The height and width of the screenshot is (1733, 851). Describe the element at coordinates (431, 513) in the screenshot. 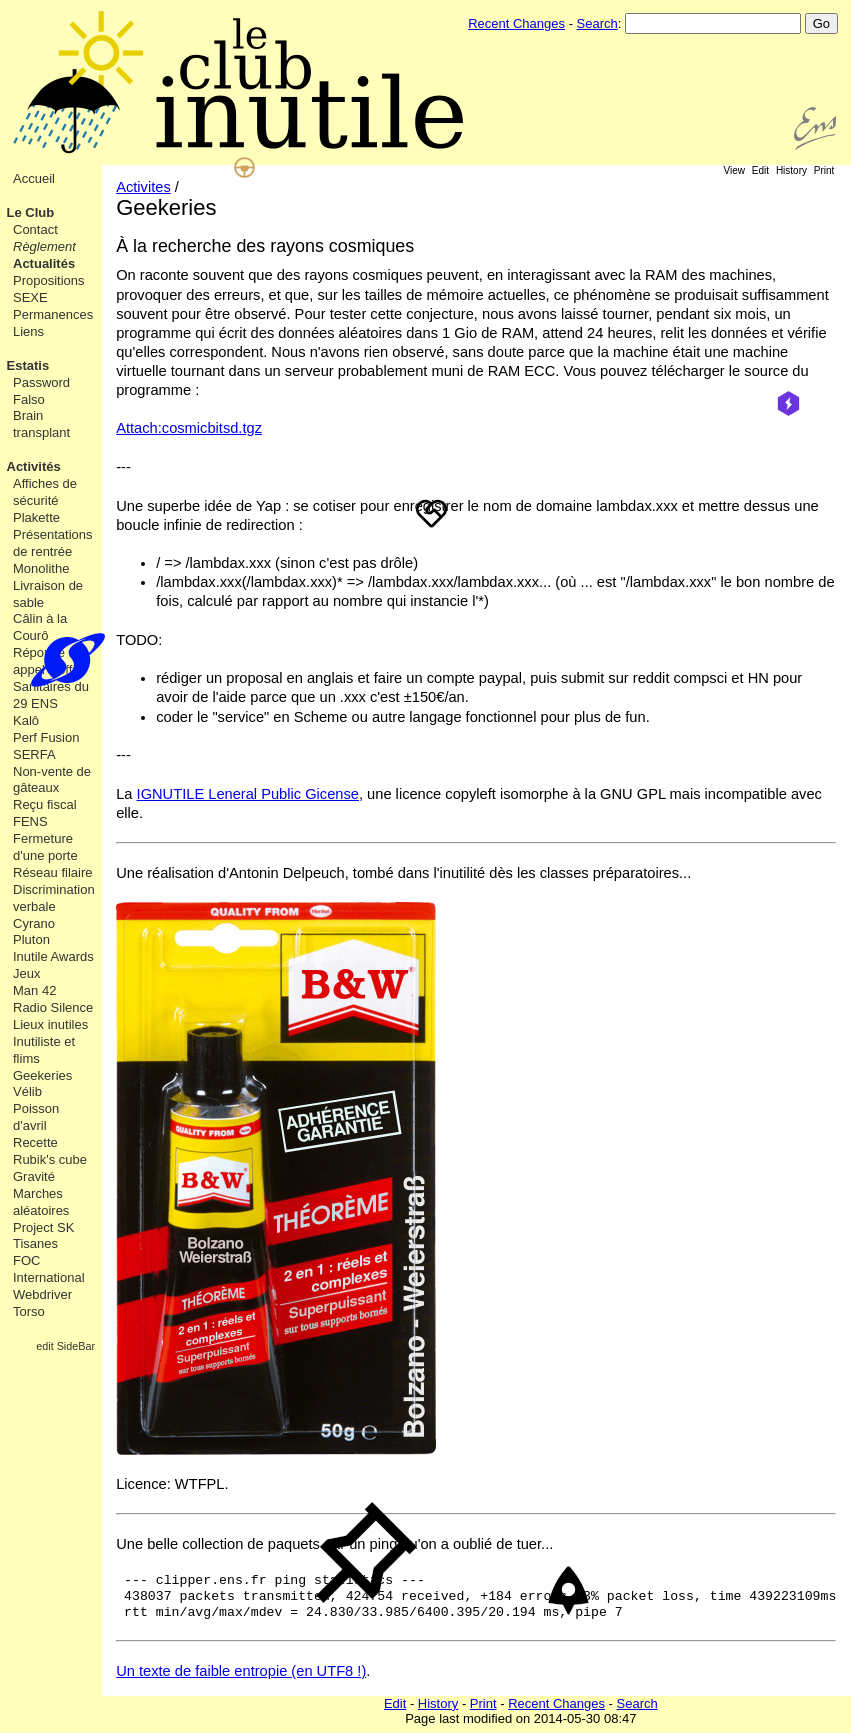

I see `access customer service or support` at that location.